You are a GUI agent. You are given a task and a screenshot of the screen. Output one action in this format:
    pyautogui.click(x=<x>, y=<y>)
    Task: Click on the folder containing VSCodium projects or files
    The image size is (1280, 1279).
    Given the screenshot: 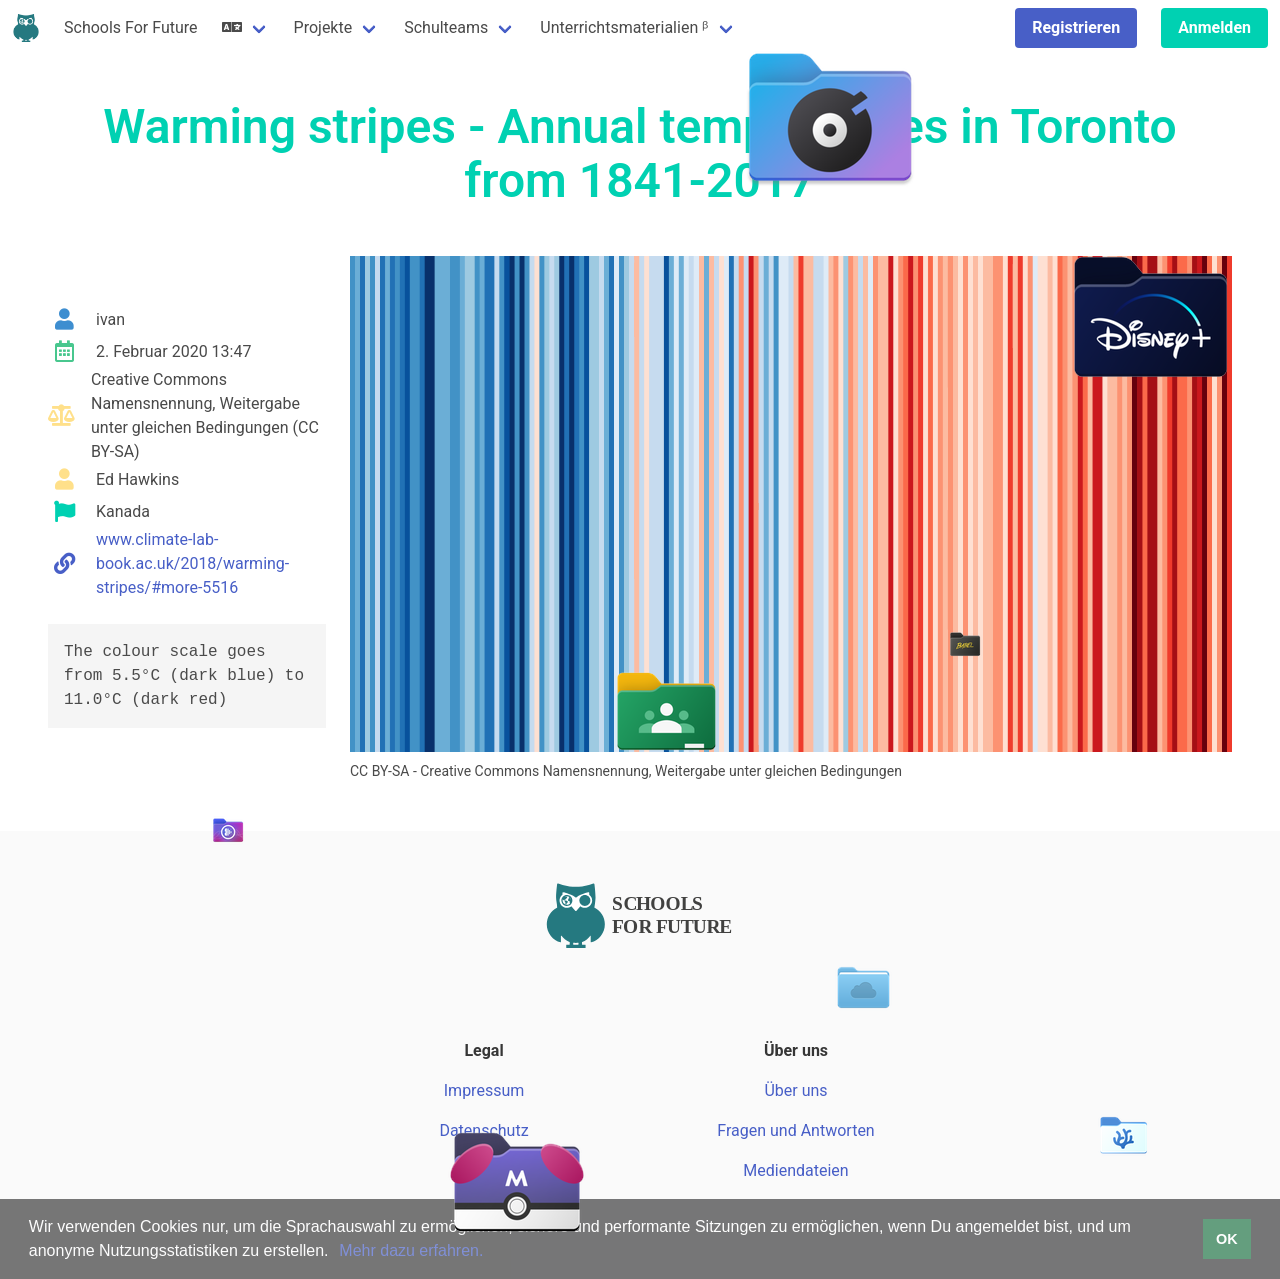 What is the action you would take?
    pyautogui.click(x=1123, y=1136)
    